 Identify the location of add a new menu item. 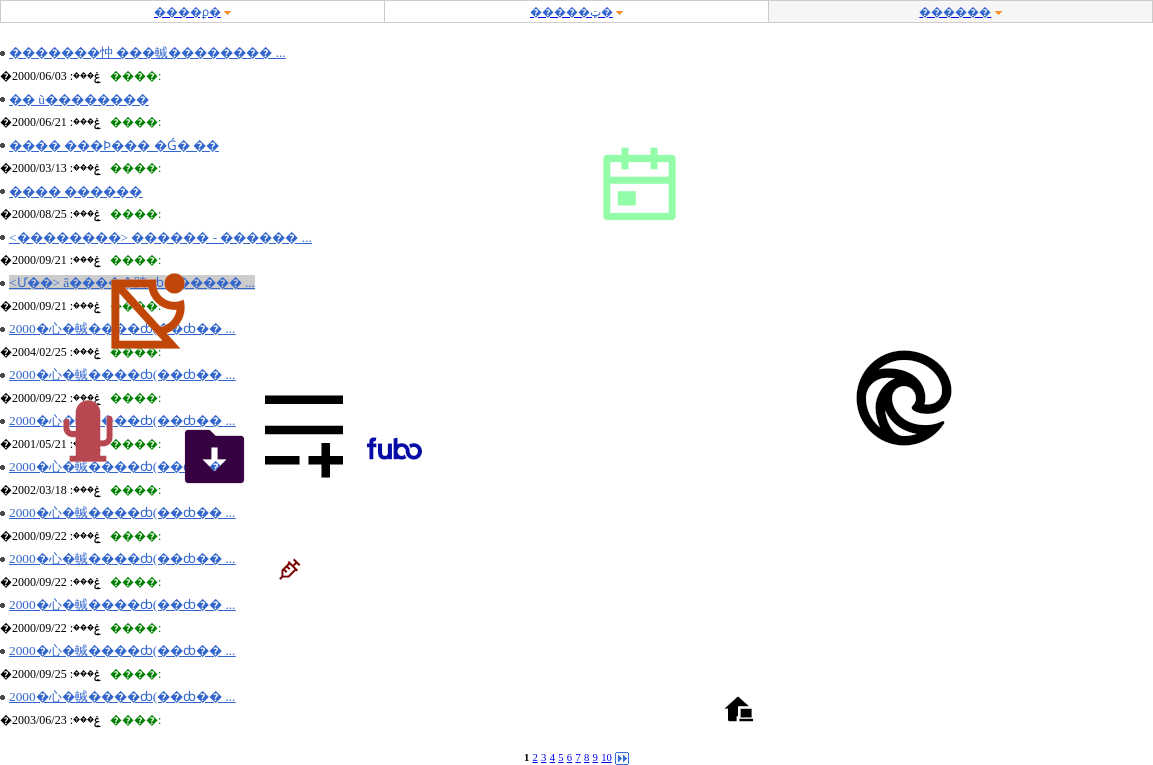
(304, 430).